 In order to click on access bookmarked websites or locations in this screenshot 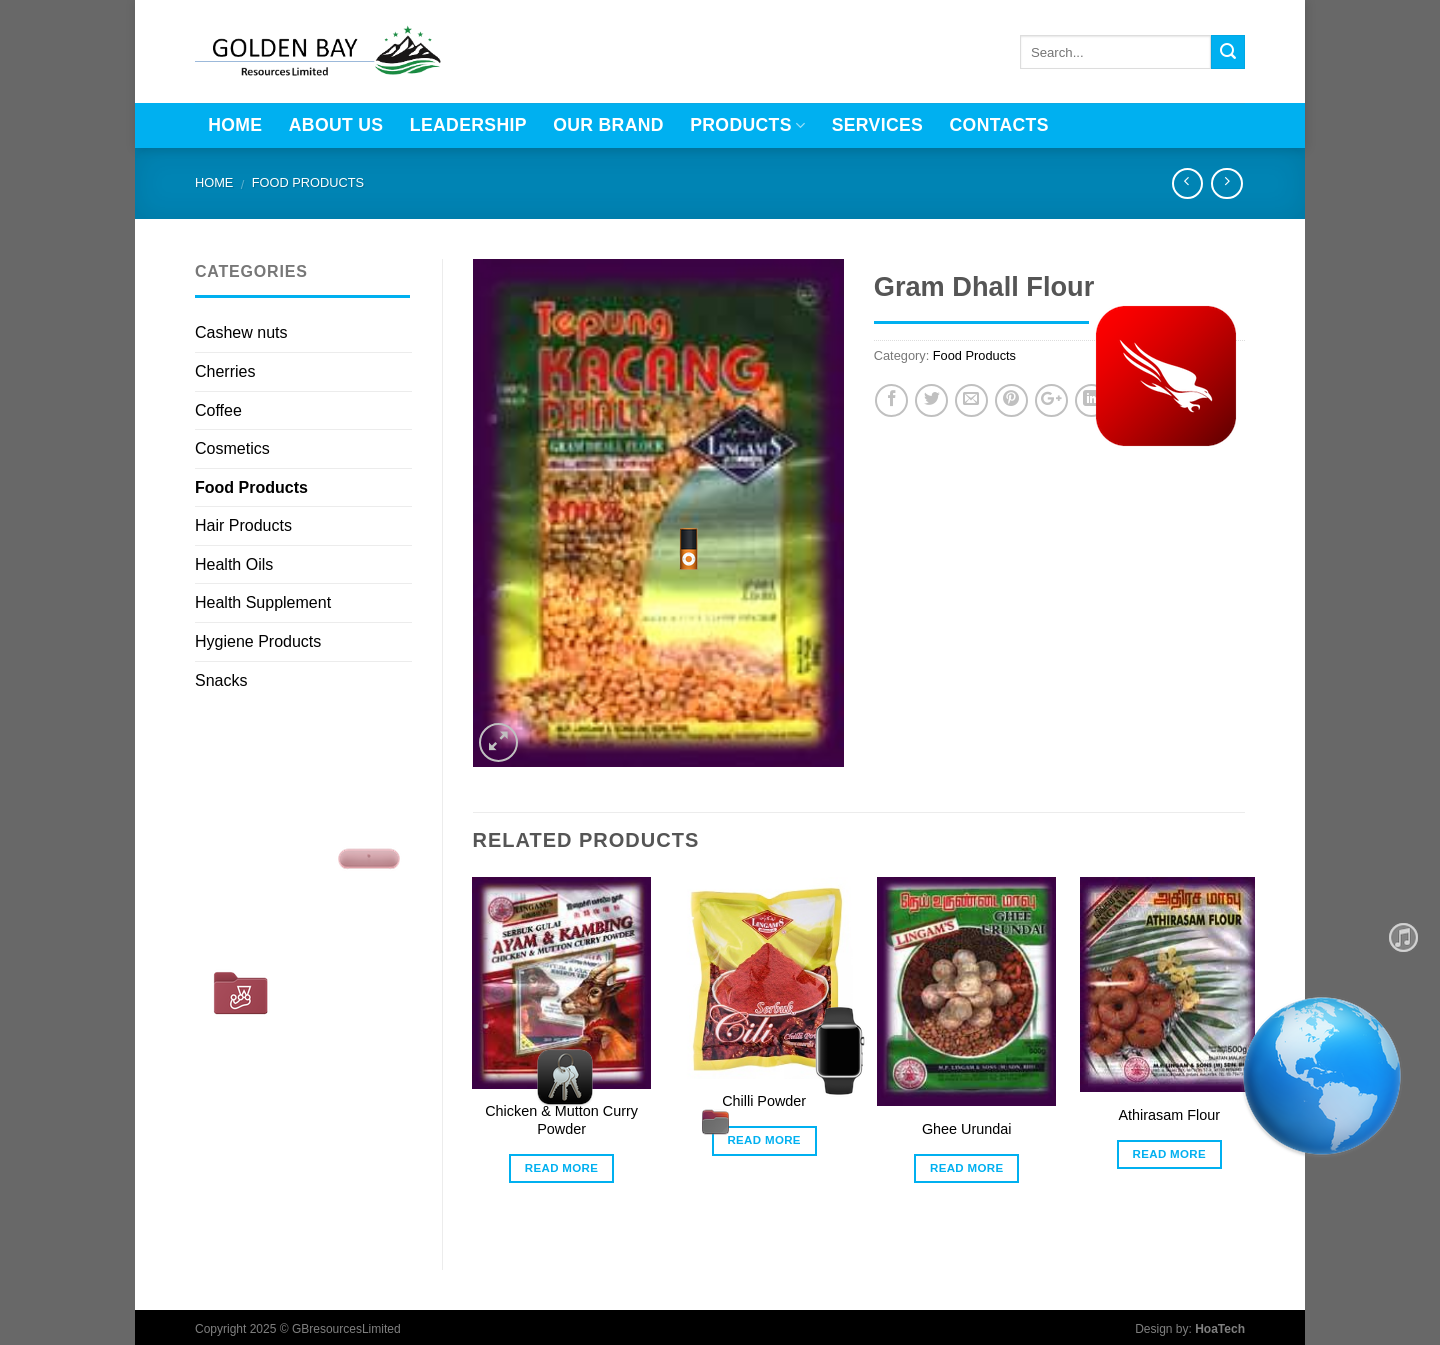, I will do `click(1322, 1076)`.